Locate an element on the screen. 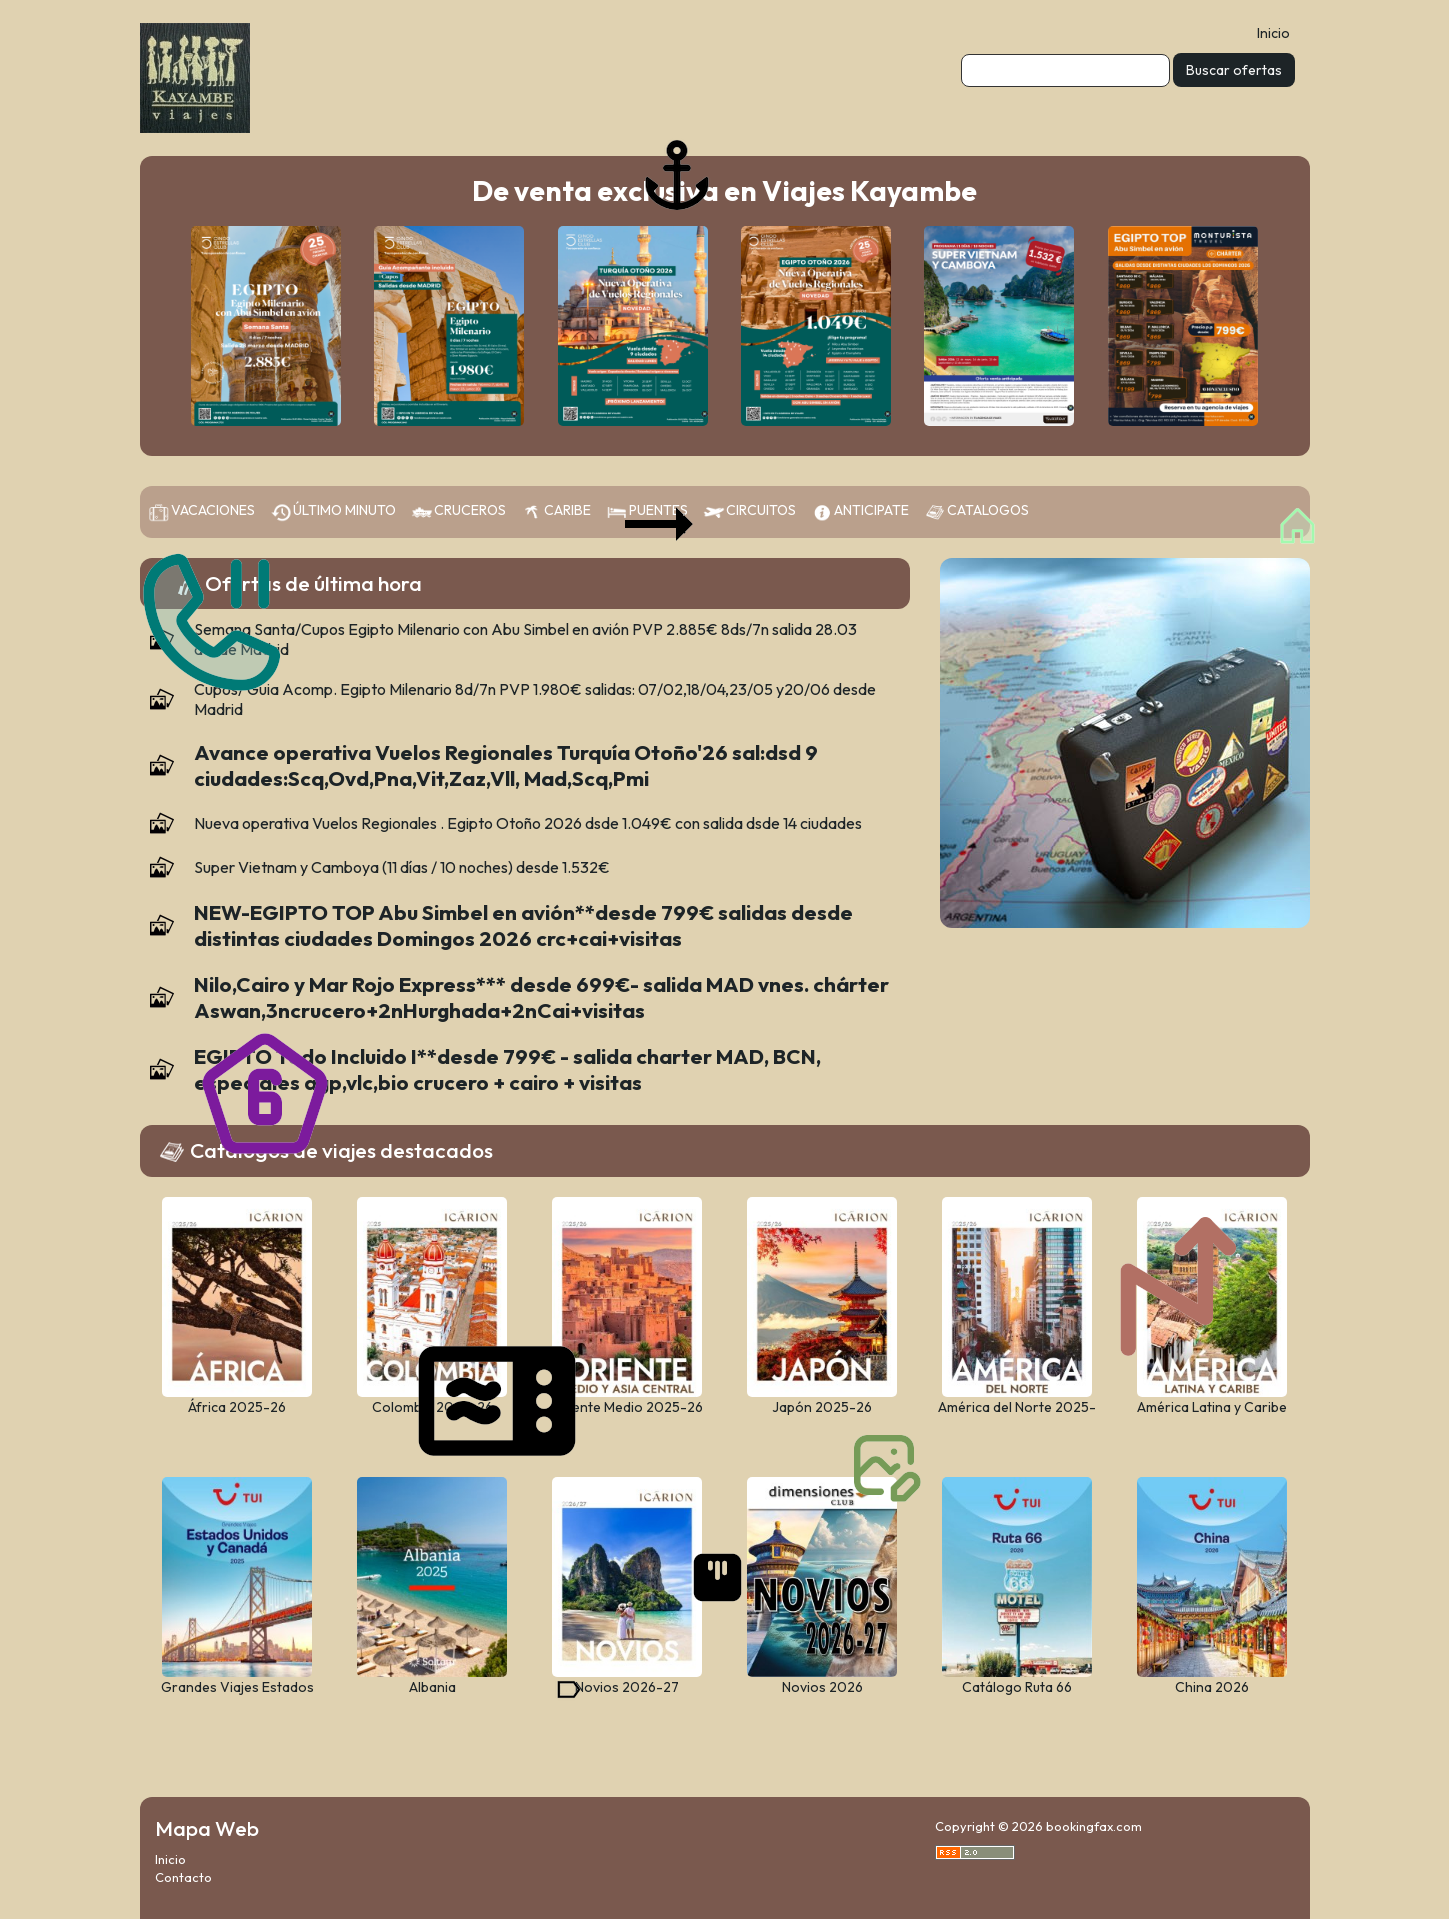 Image resolution: width=1449 pixels, height=1919 pixels. navigate to home screen is located at coordinates (1297, 526).